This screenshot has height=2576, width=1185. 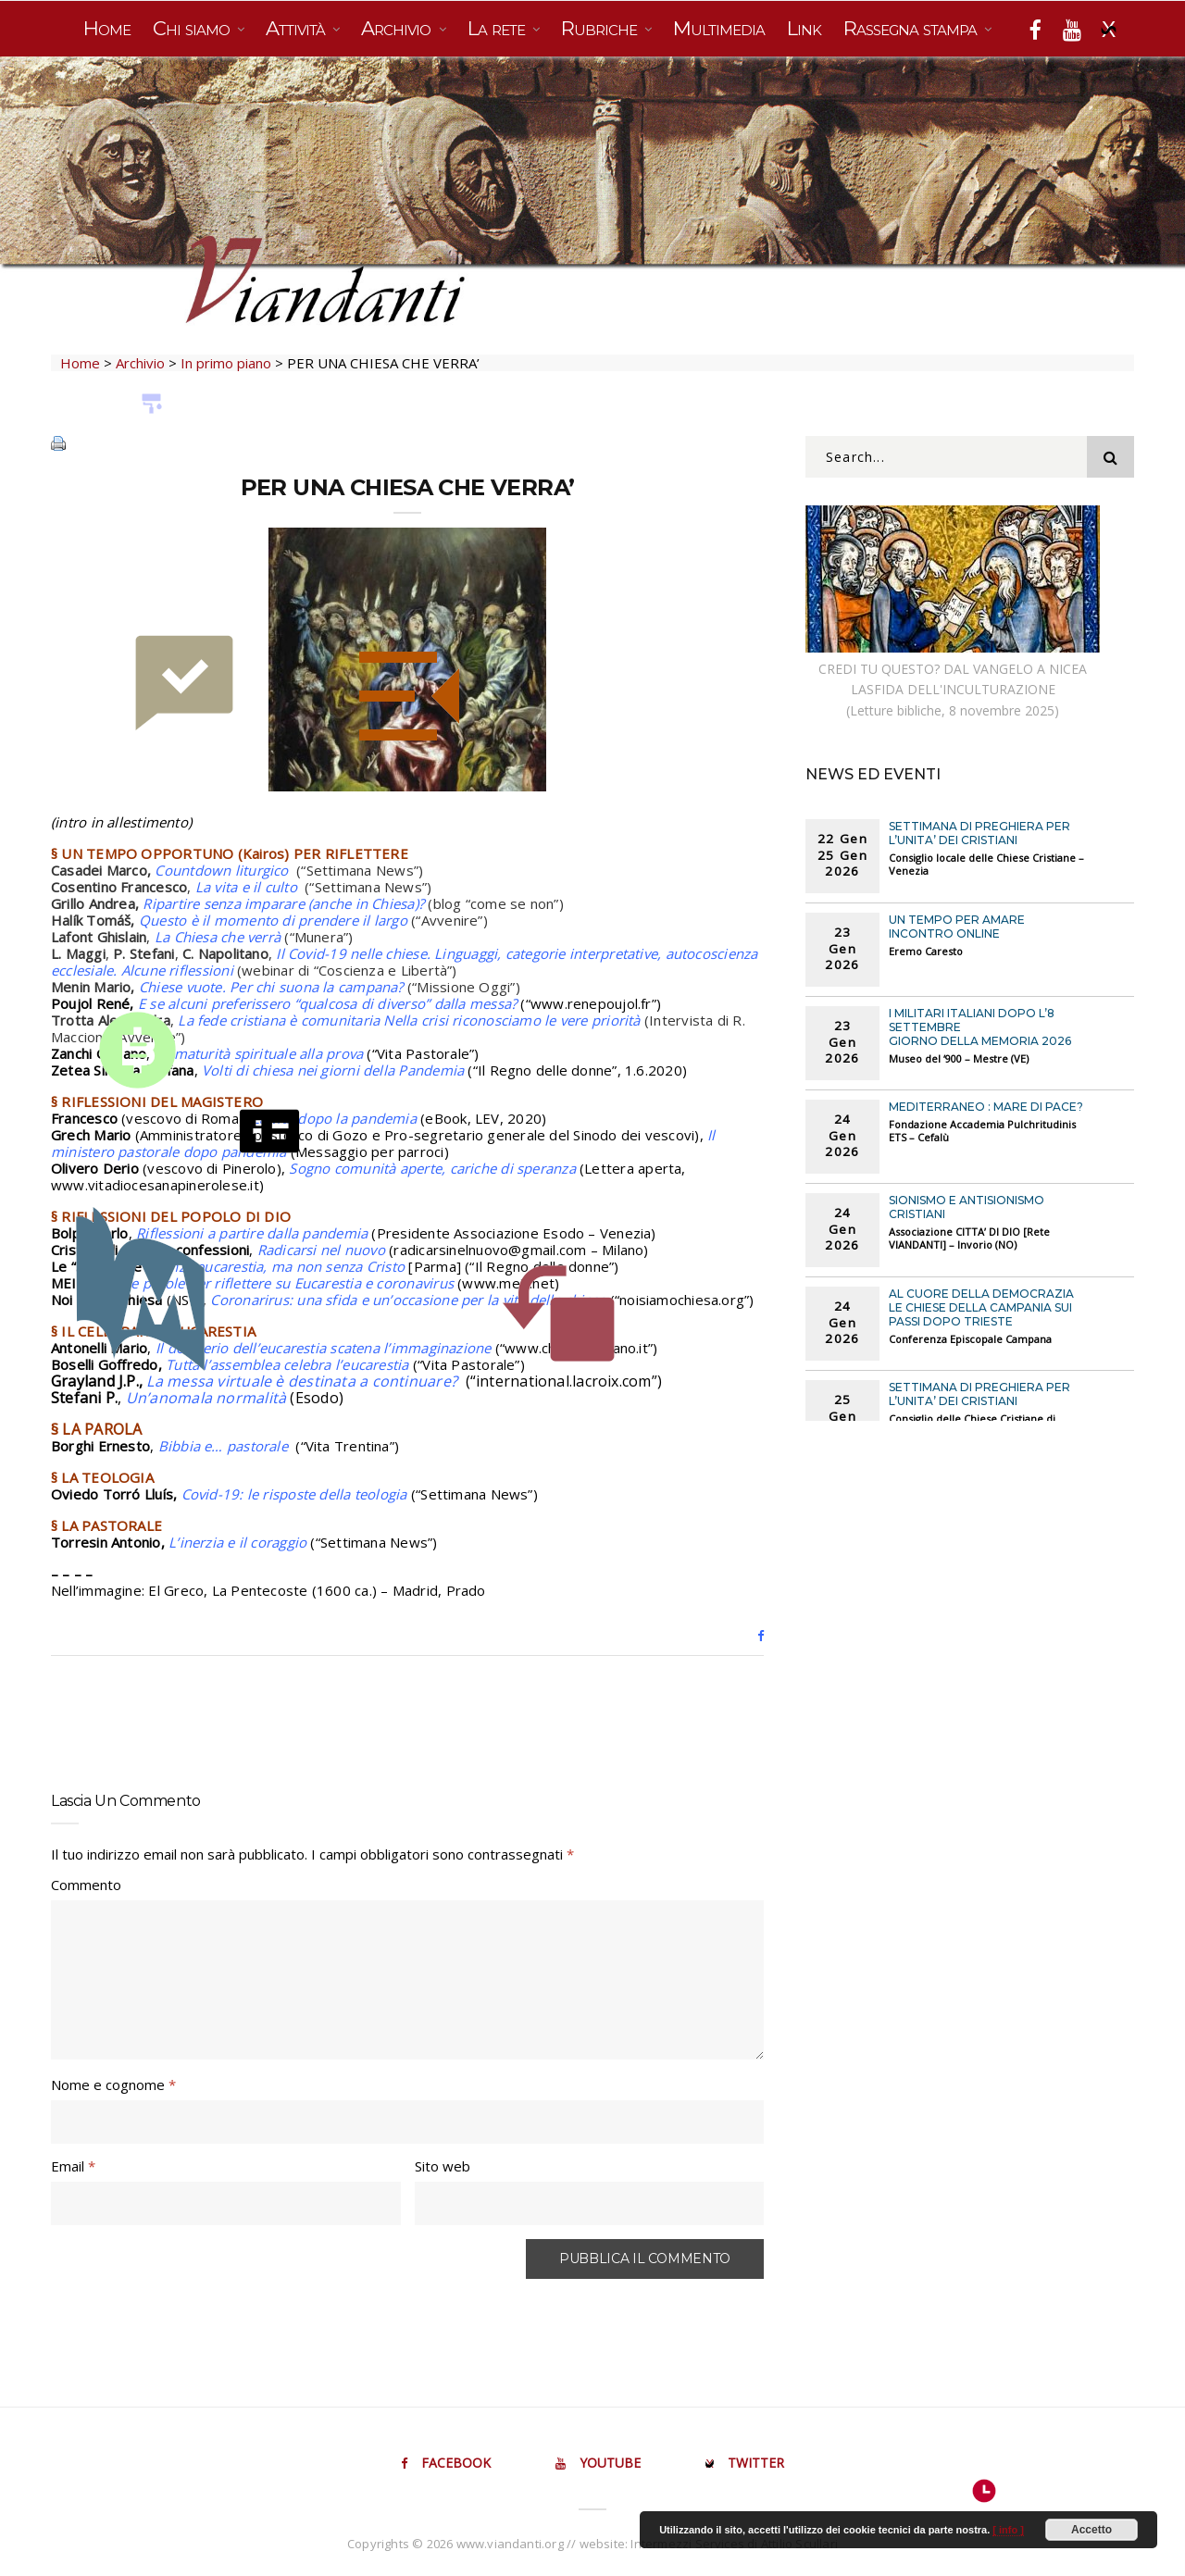 I want to click on access painting or drawing tools, so click(x=151, y=403).